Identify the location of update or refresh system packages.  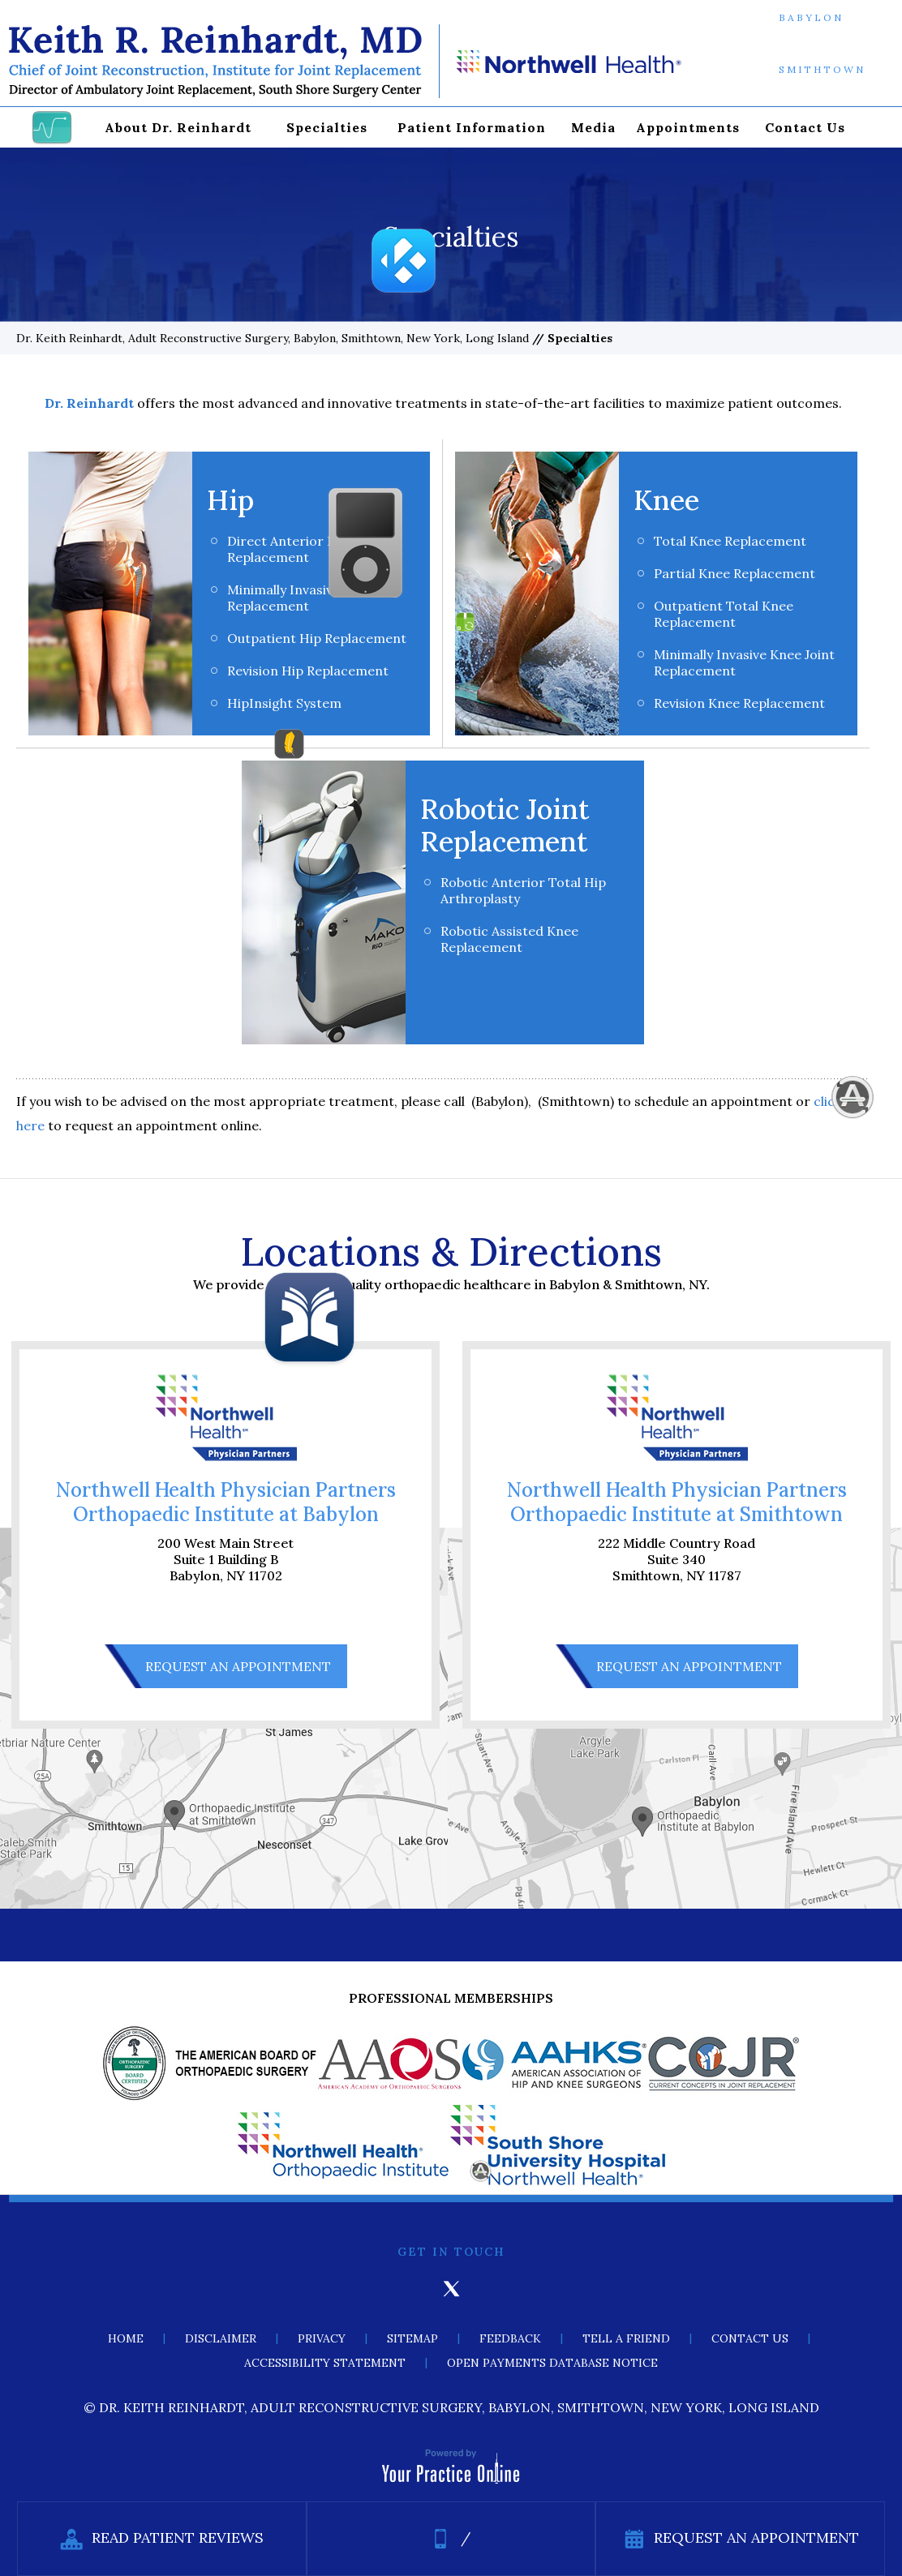
(465, 622).